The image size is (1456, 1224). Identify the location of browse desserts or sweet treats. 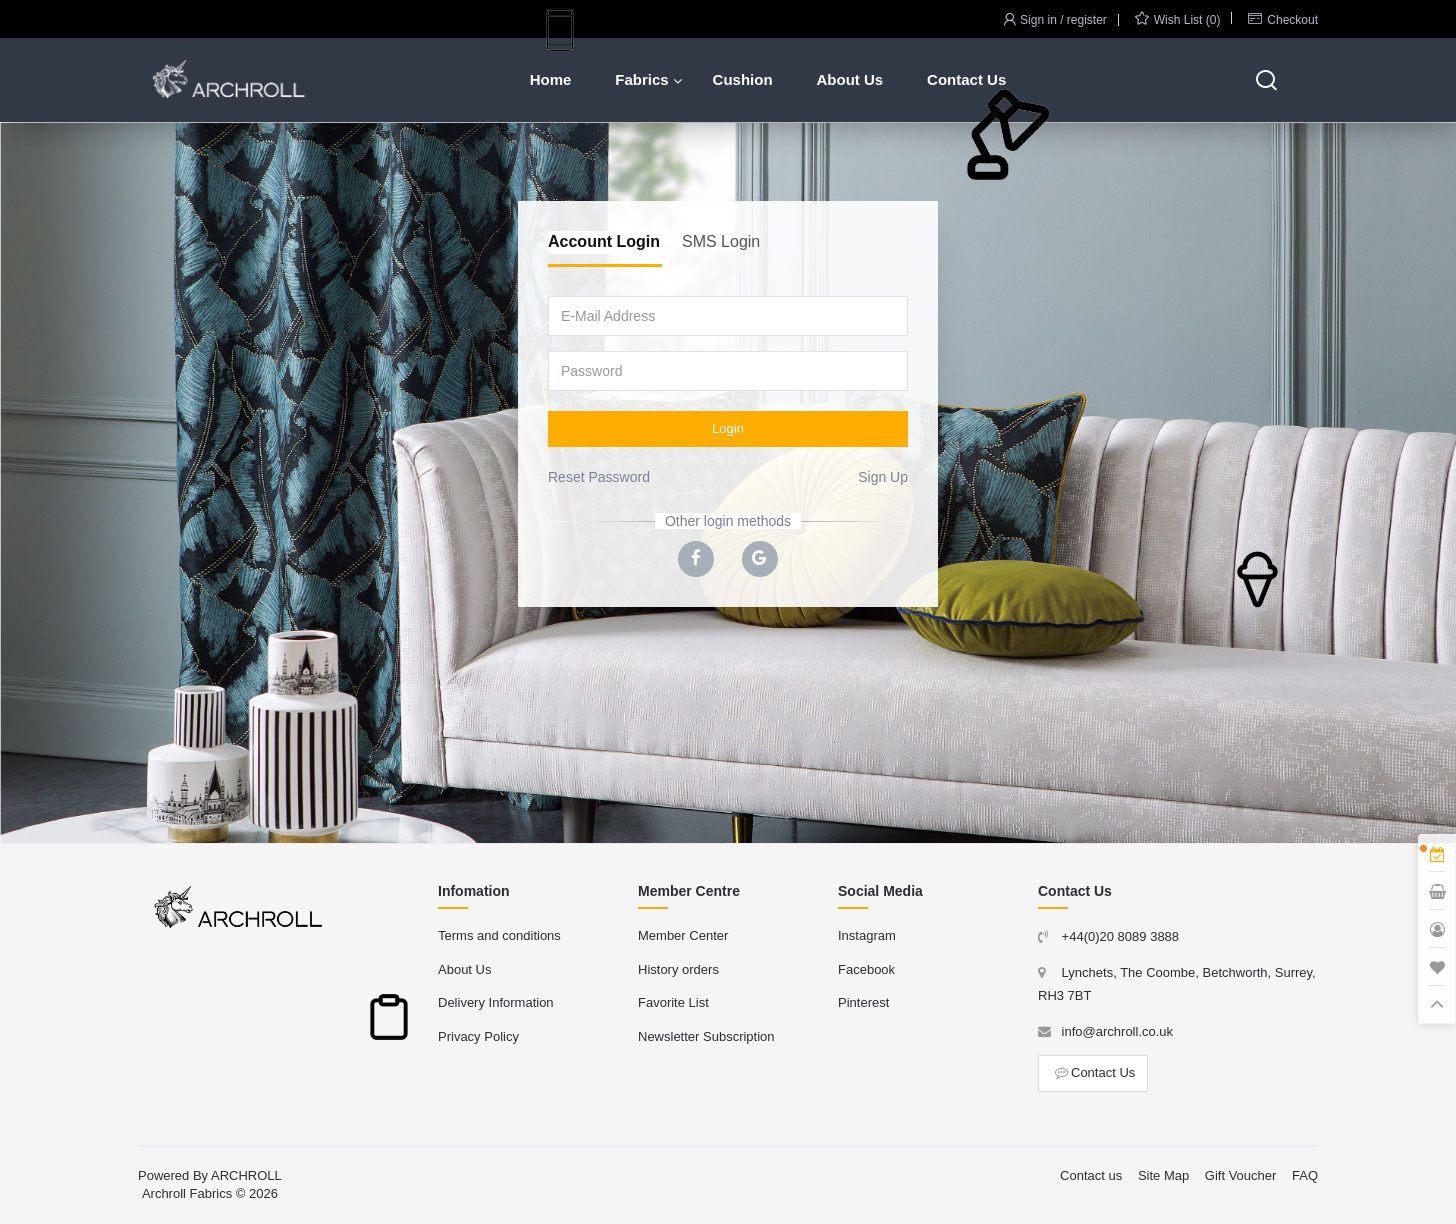
(1257, 579).